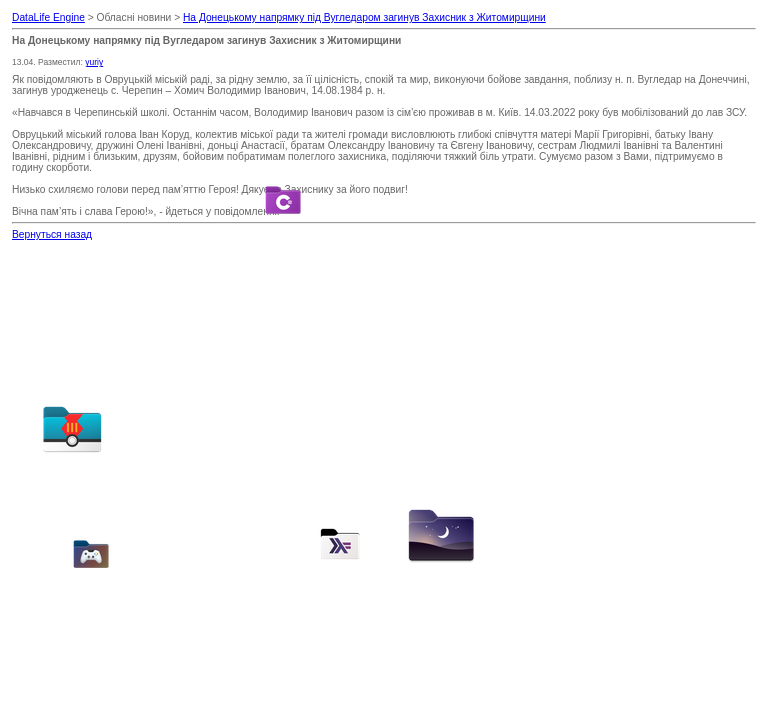 The image size is (768, 720). I want to click on open pictures folder, so click(441, 537).